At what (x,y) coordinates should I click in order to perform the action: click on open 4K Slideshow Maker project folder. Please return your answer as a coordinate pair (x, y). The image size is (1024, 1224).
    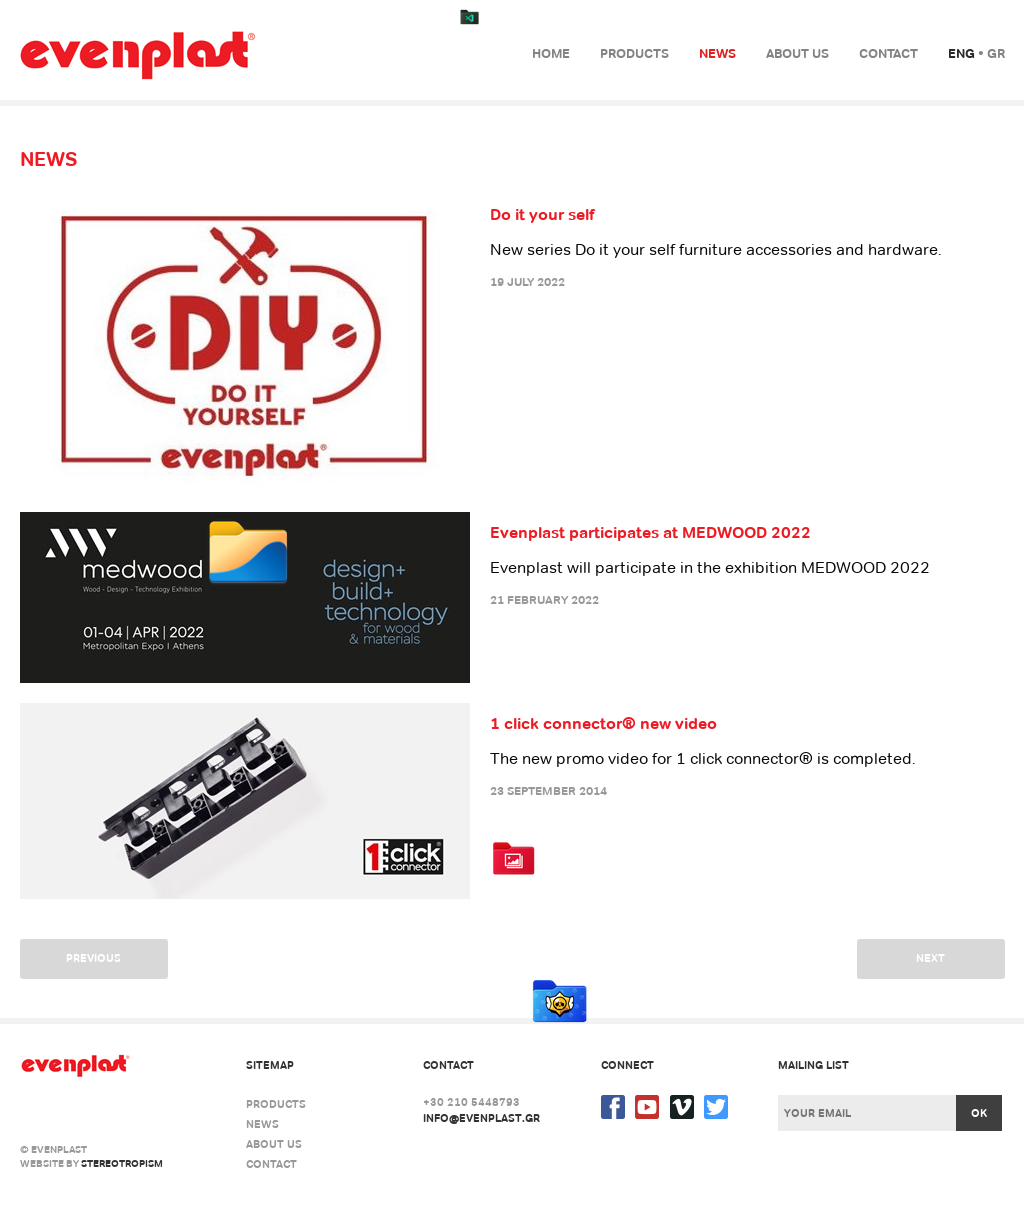
    Looking at the image, I should click on (513, 859).